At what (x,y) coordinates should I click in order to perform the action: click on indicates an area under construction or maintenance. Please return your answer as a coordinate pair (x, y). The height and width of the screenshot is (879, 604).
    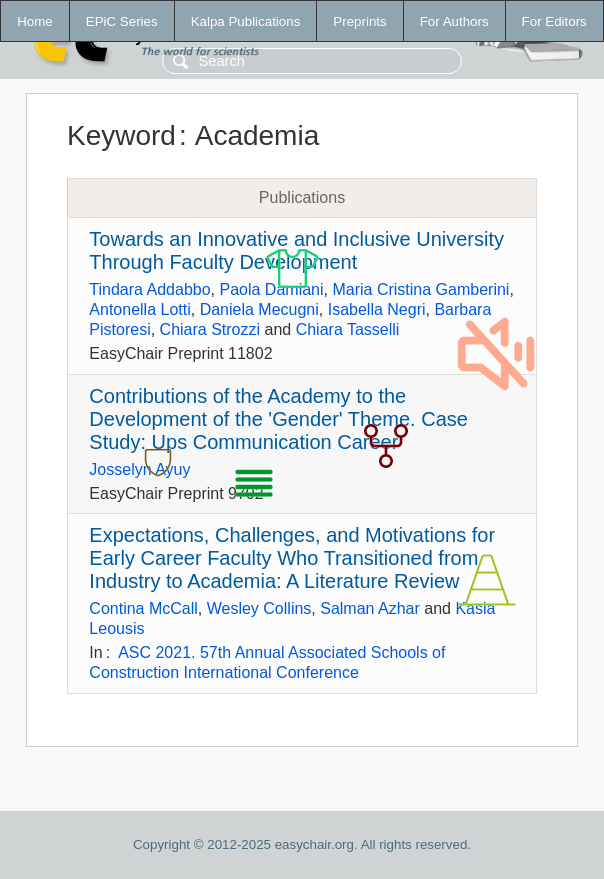
    Looking at the image, I should click on (487, 581).